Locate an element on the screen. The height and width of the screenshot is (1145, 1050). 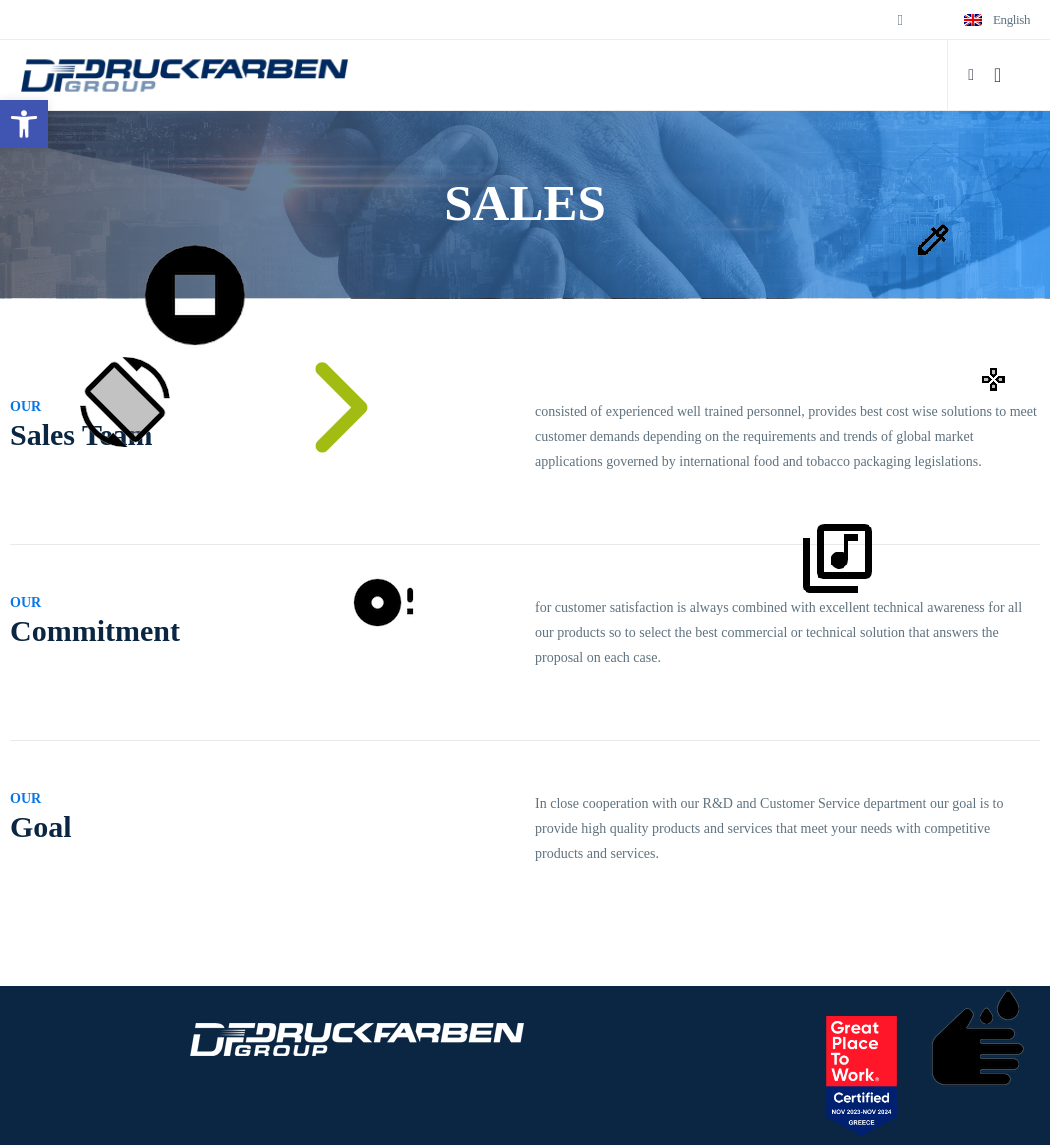
toggle screen rotation on or off is located at coordinates (125, 402).